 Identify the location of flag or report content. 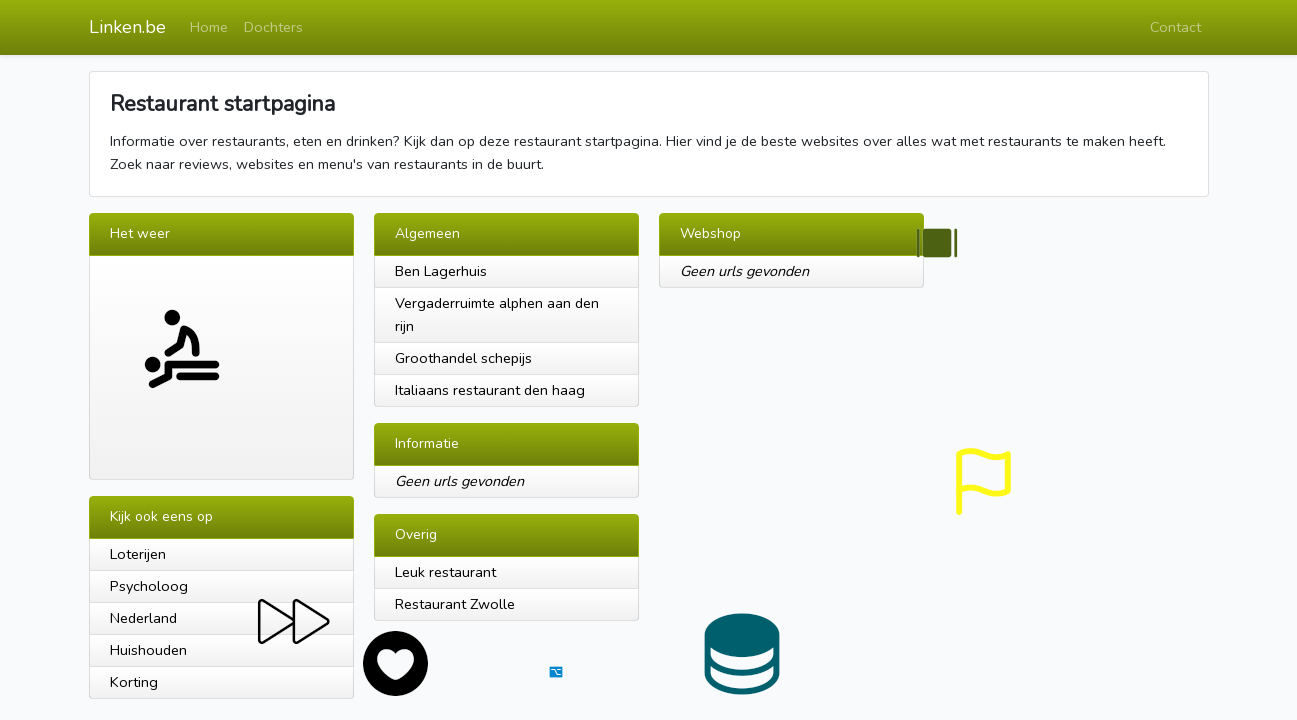
(983, 481).